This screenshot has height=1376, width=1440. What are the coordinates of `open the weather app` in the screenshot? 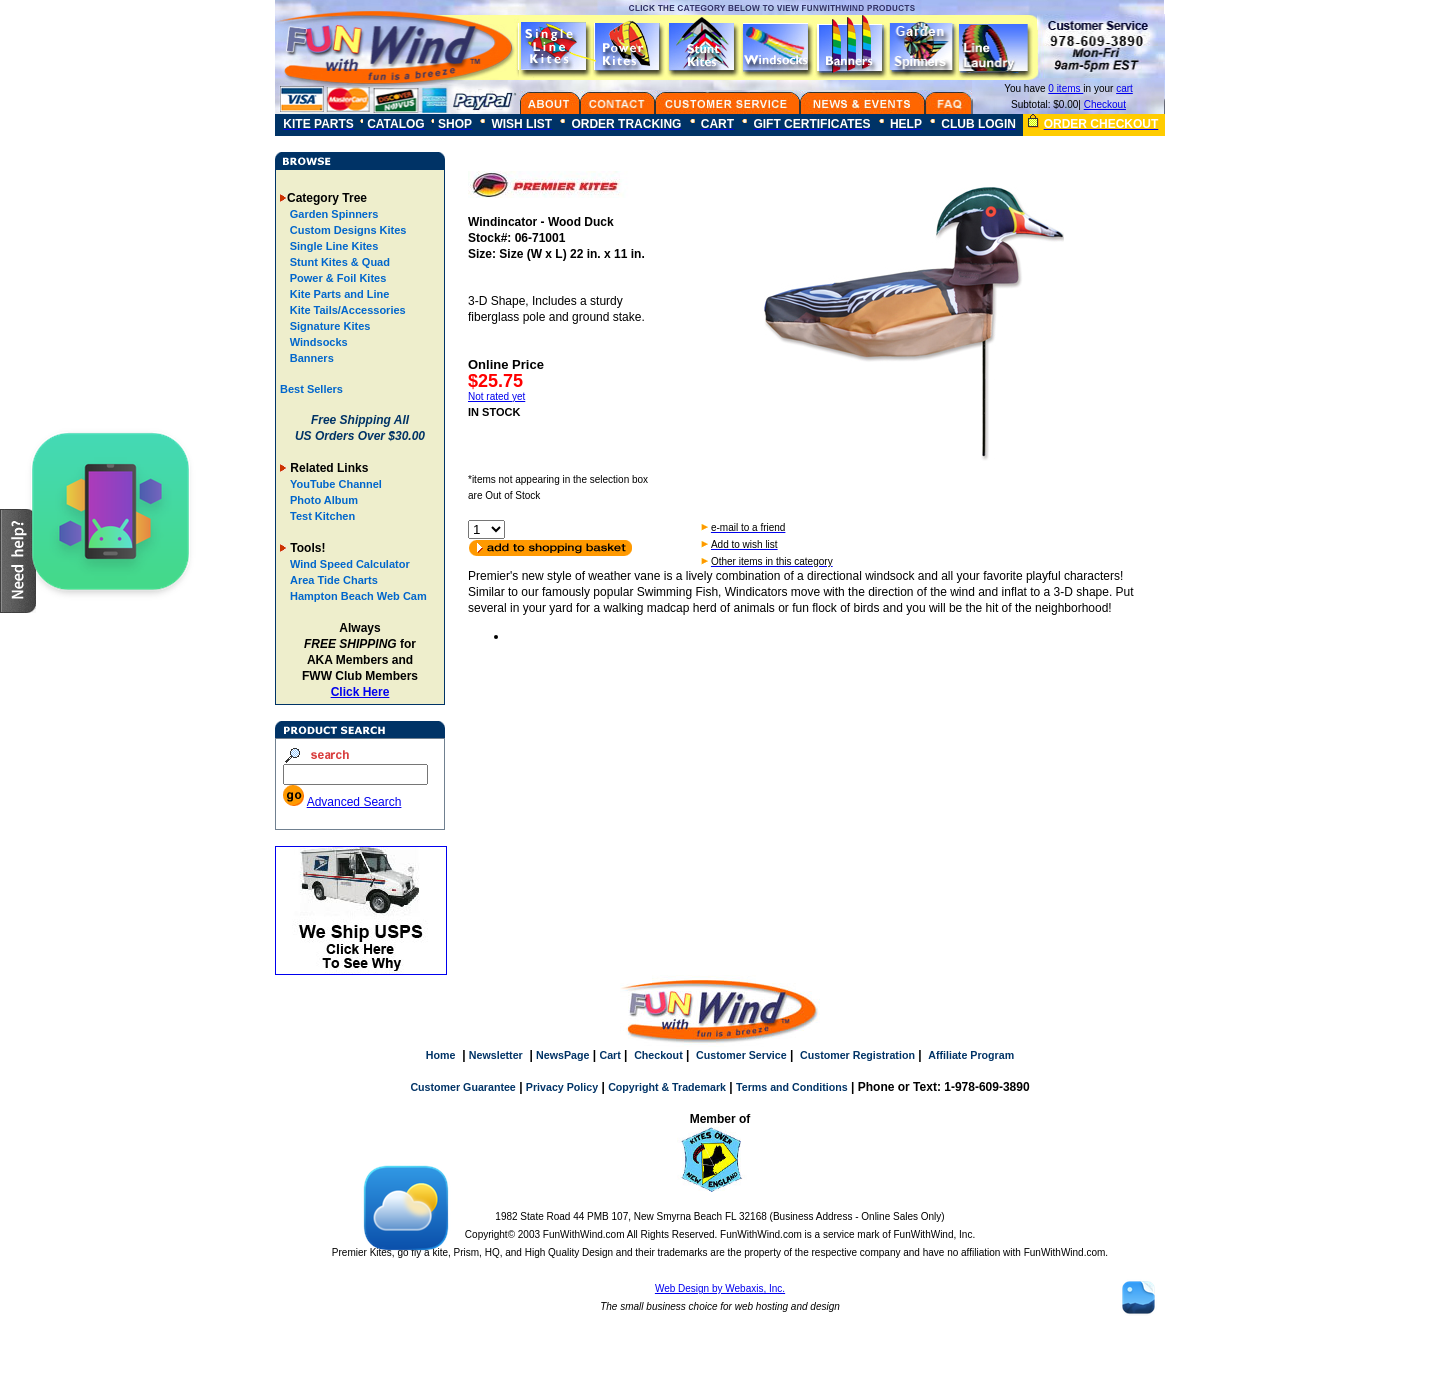 It's located at (406, 1208).